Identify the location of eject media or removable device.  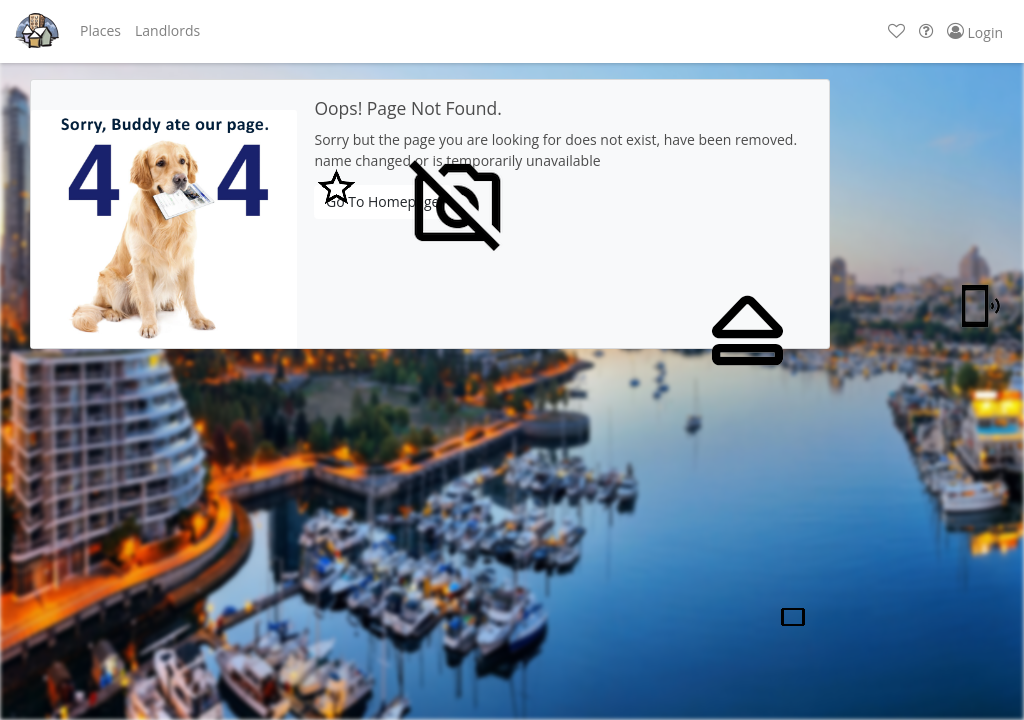
(747, 335).